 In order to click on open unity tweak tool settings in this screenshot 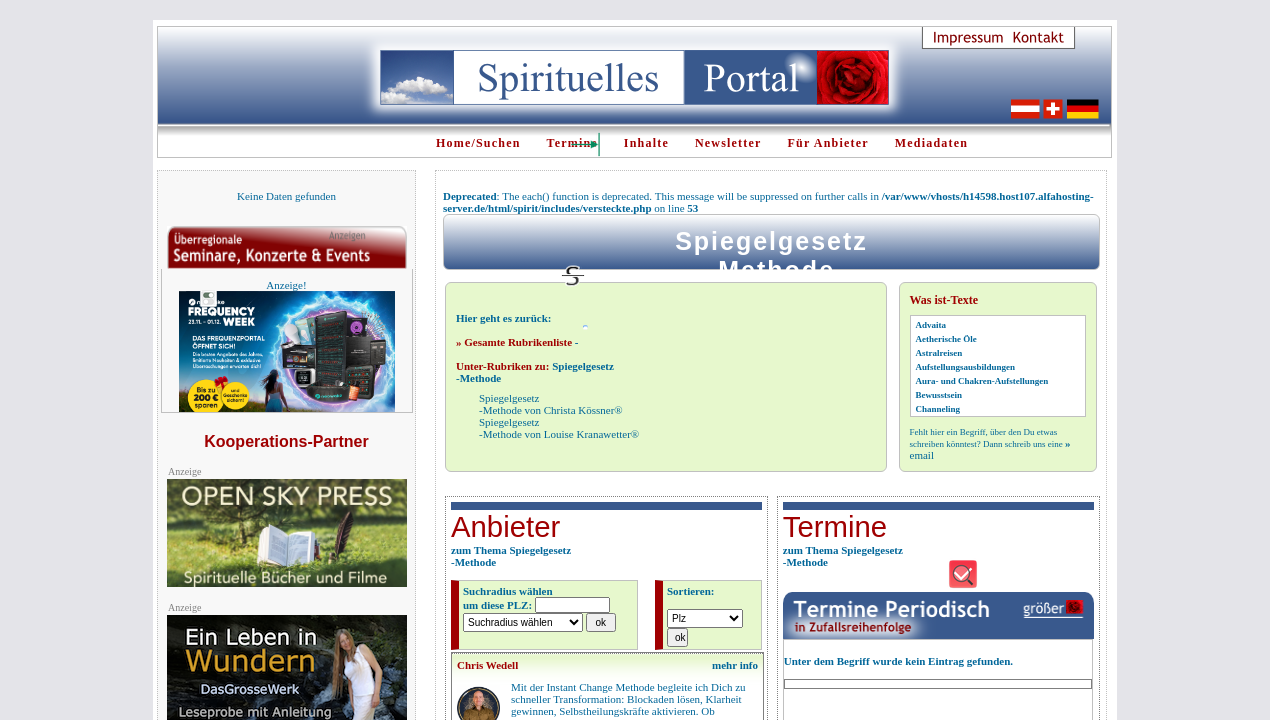, I will do `click(208, 298)`.